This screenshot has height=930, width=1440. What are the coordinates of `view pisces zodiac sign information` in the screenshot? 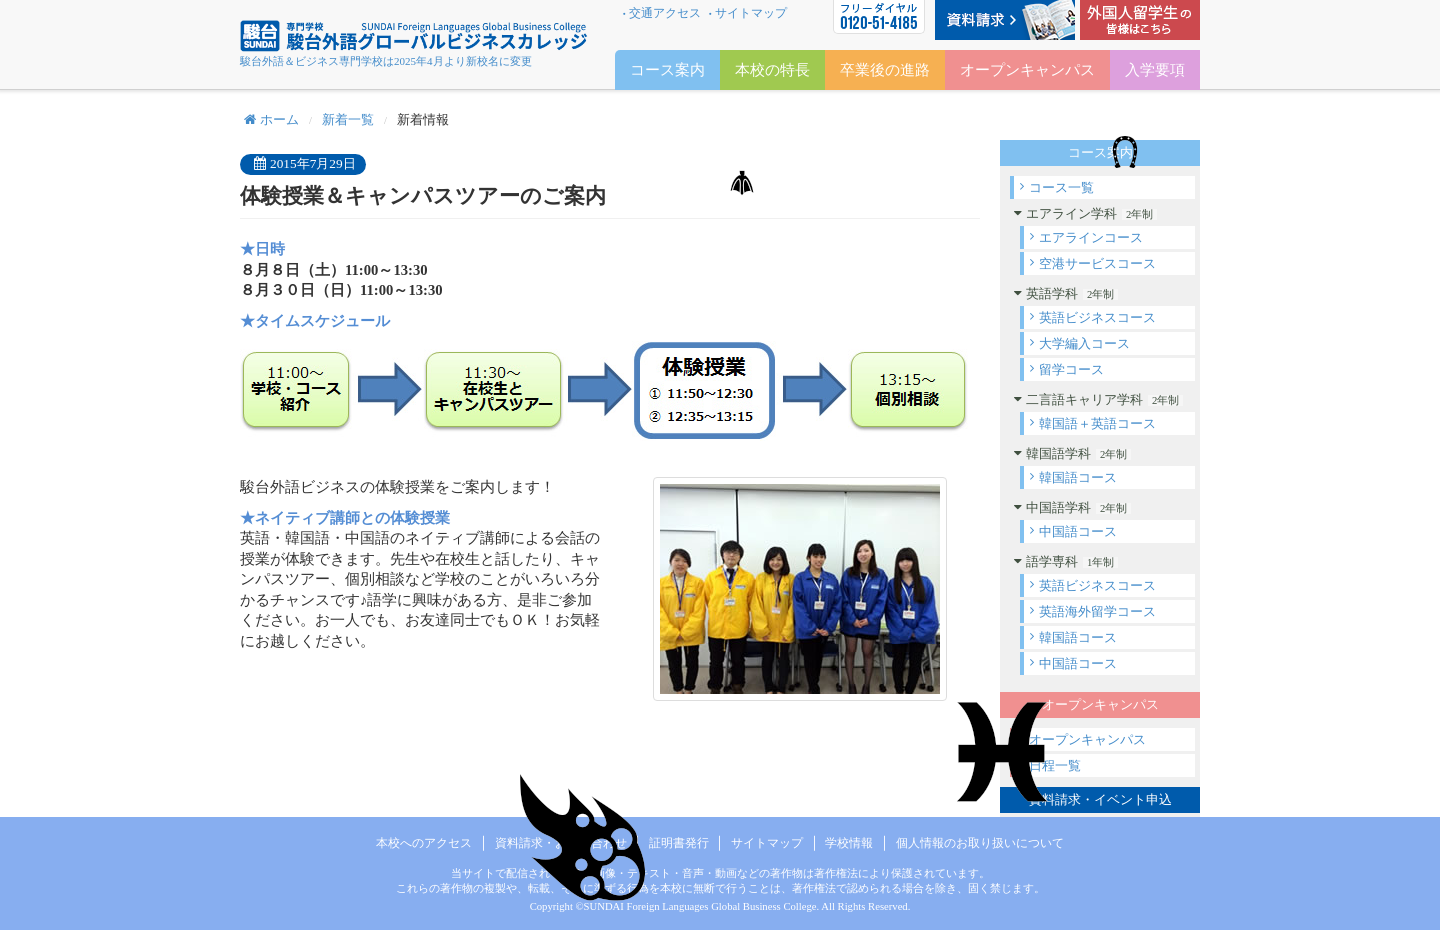 It's located at (1002, 752).